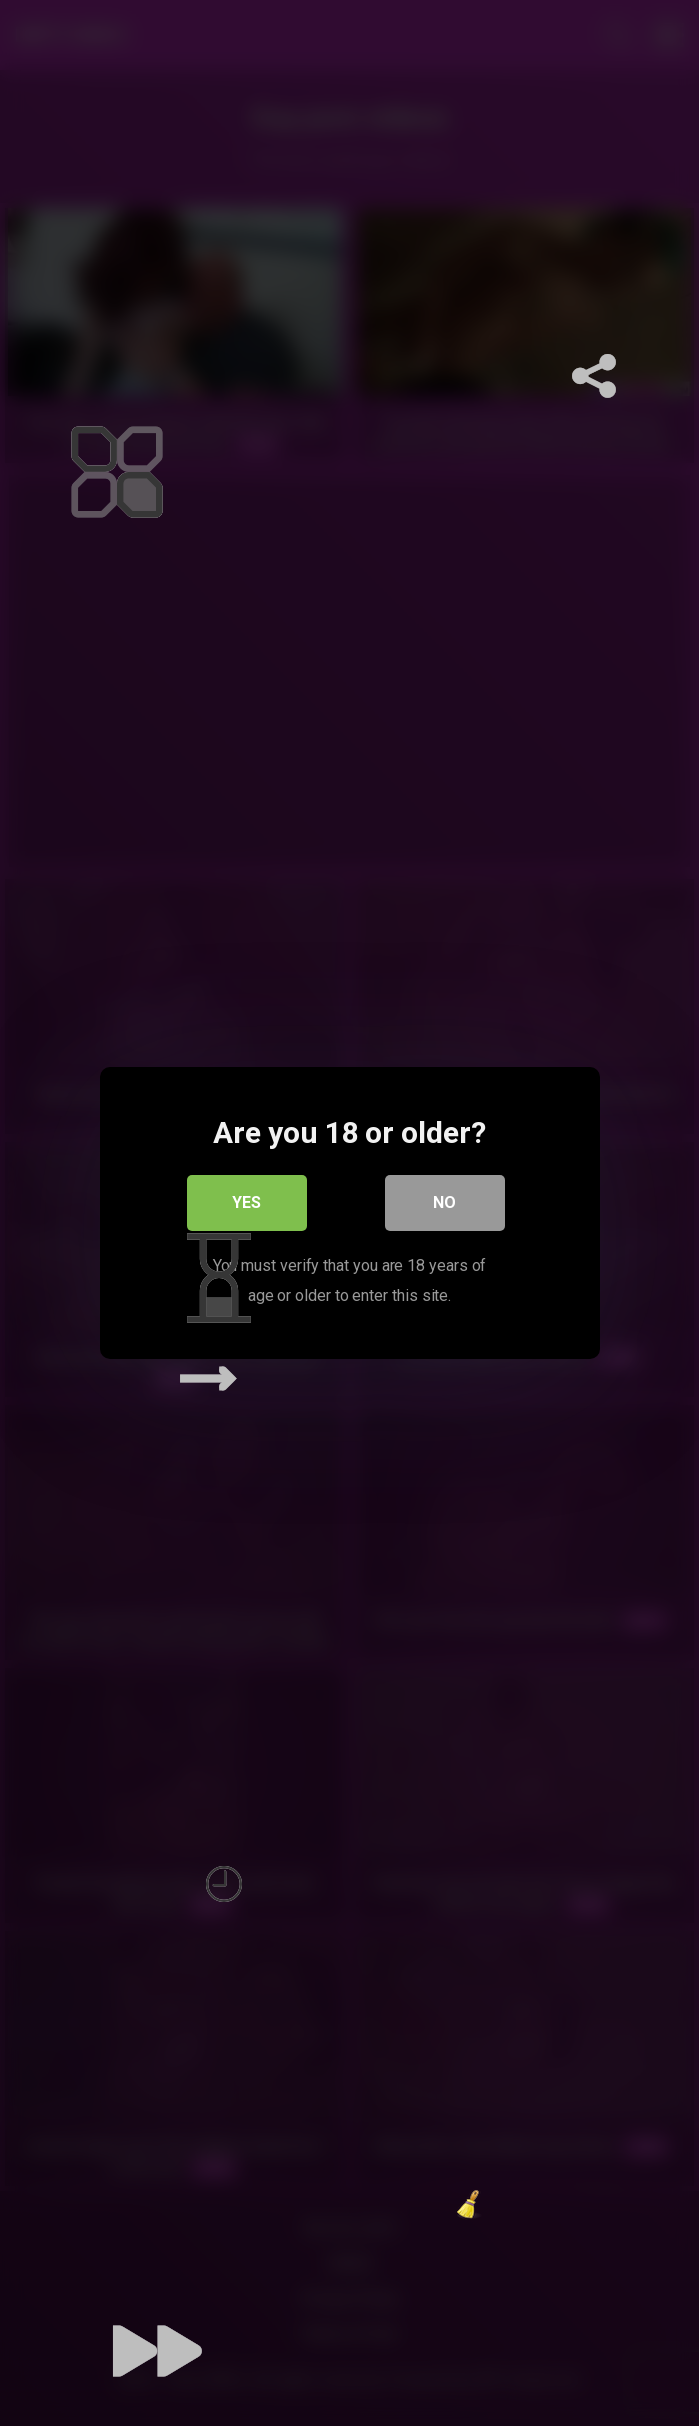 Image resolution: width=699 pixels, height=2426 pixels. I want to click on clear all items or entries, so click(469, 2204).